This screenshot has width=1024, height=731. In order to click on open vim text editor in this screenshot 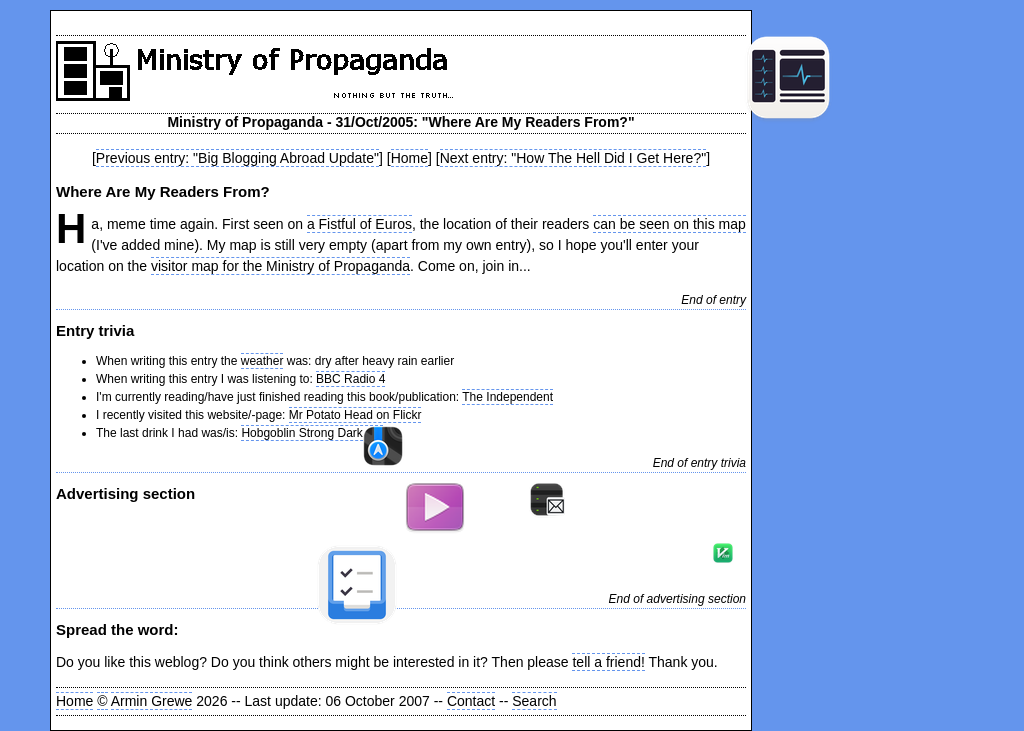, I will do `click(723, 553)`.